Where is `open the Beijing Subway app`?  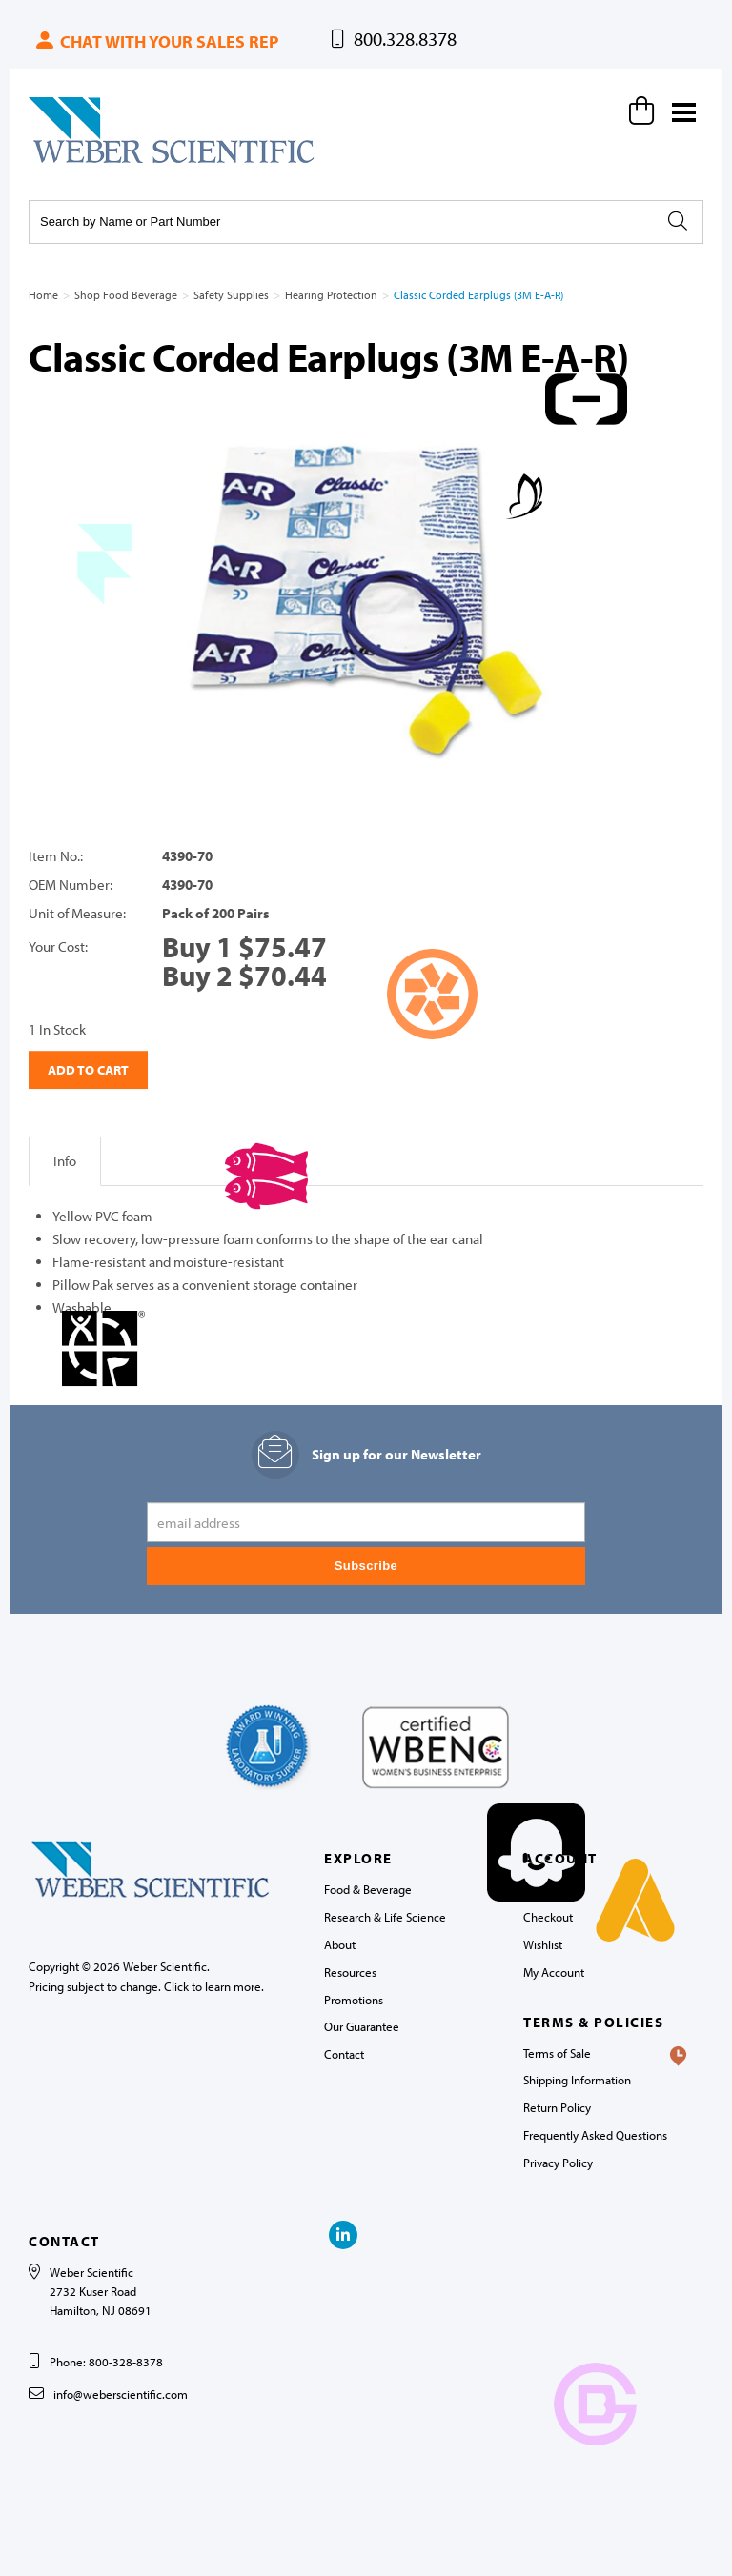 open the Beijing Subway app is located at coordinates (595, 2404).